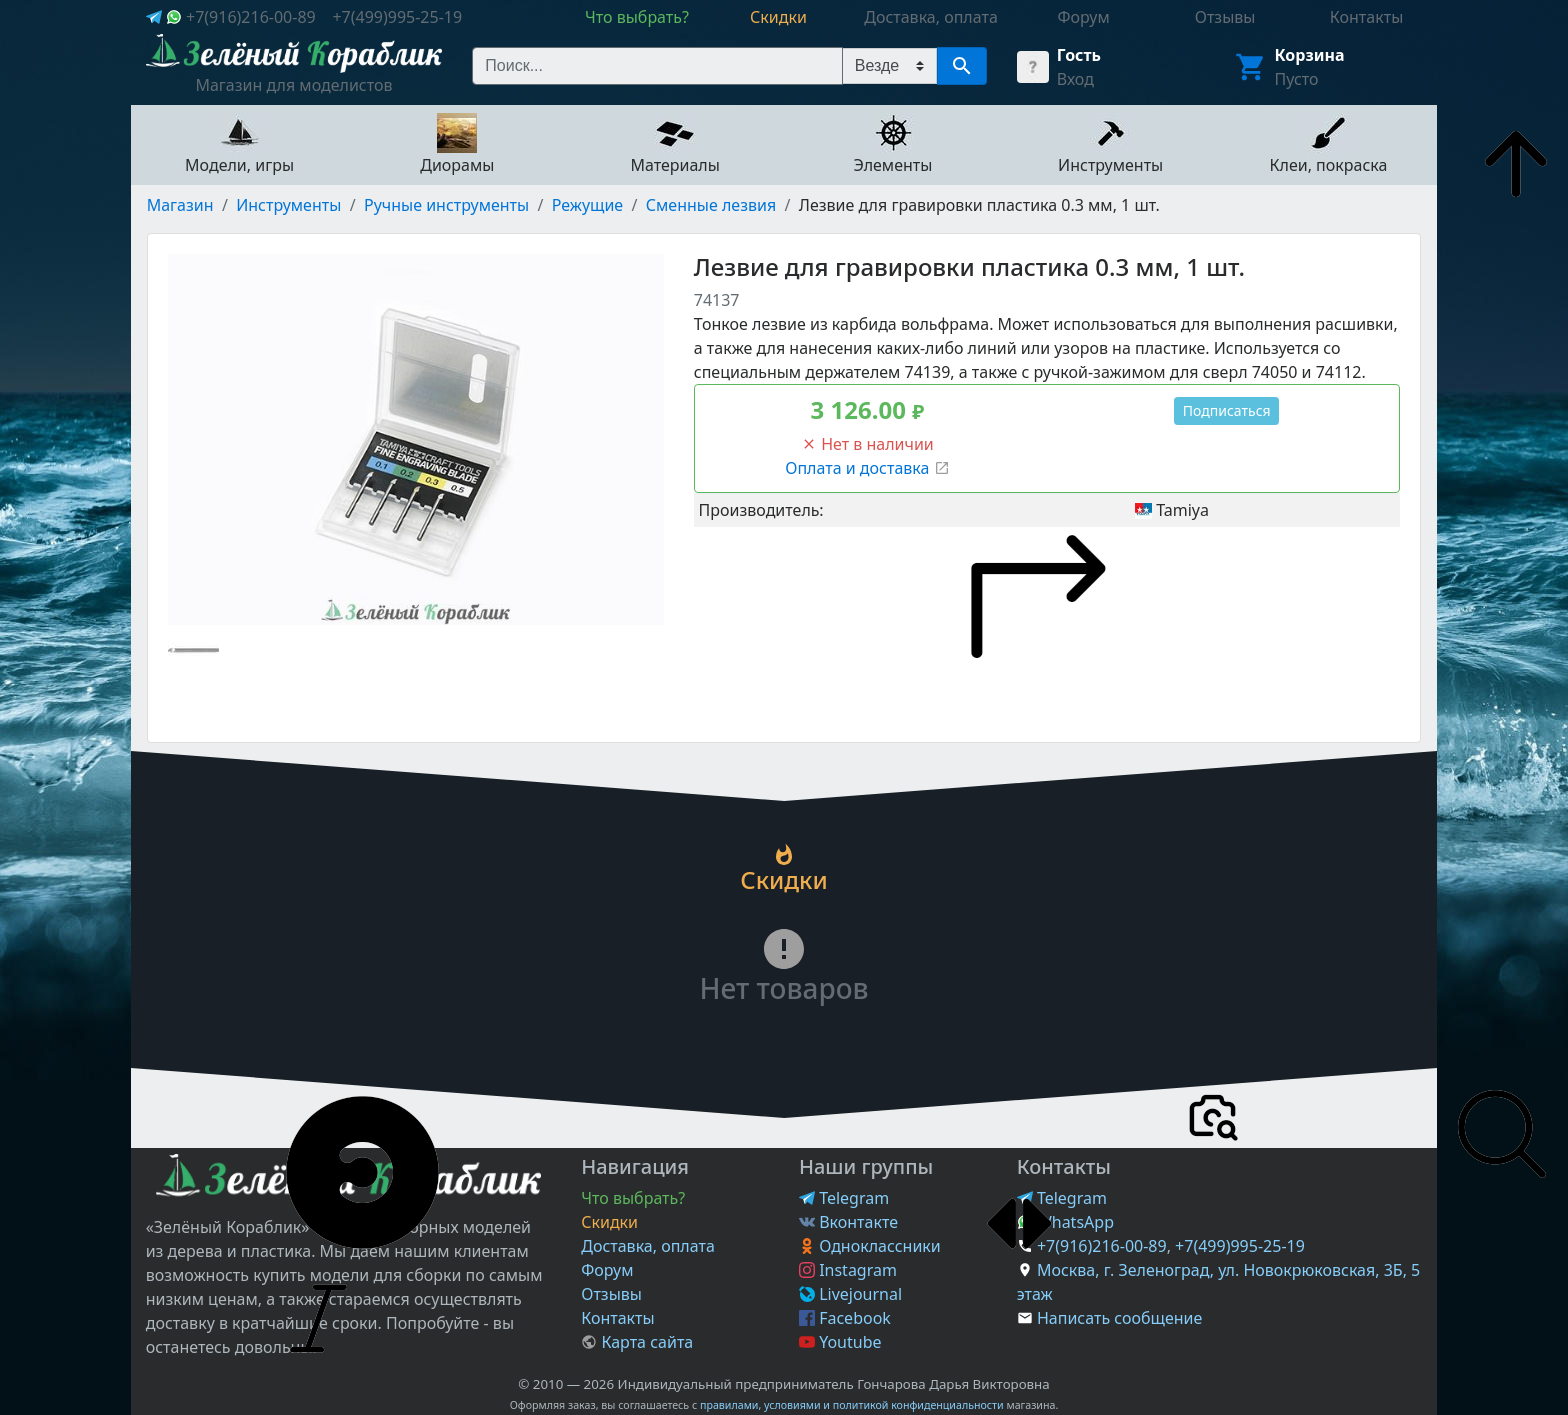 The width and height of the screenshot is (1568, 1415). Describe the element at coordinates (1212, 1115) in the screenshot. I see `search photos or images` at that location.